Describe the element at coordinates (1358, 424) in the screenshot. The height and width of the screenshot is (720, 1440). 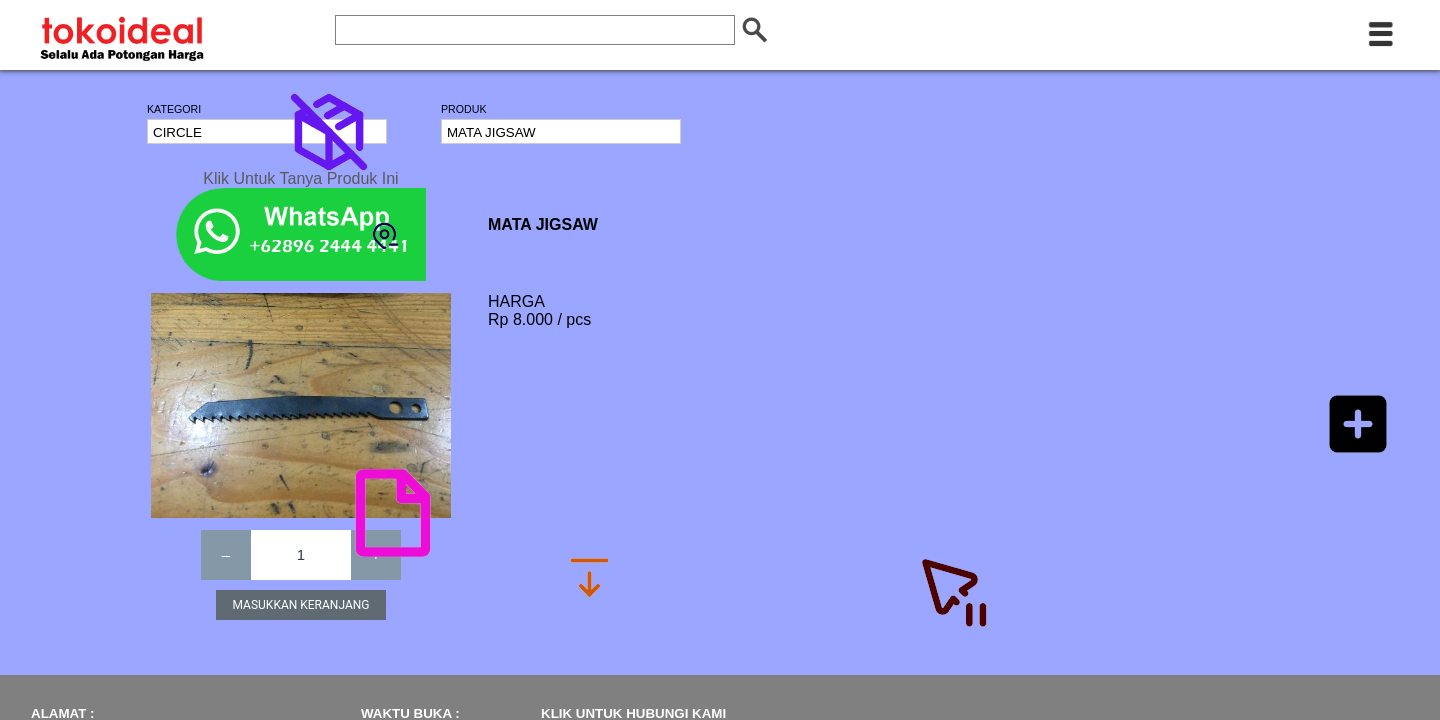
I see `add a new item` at that location.